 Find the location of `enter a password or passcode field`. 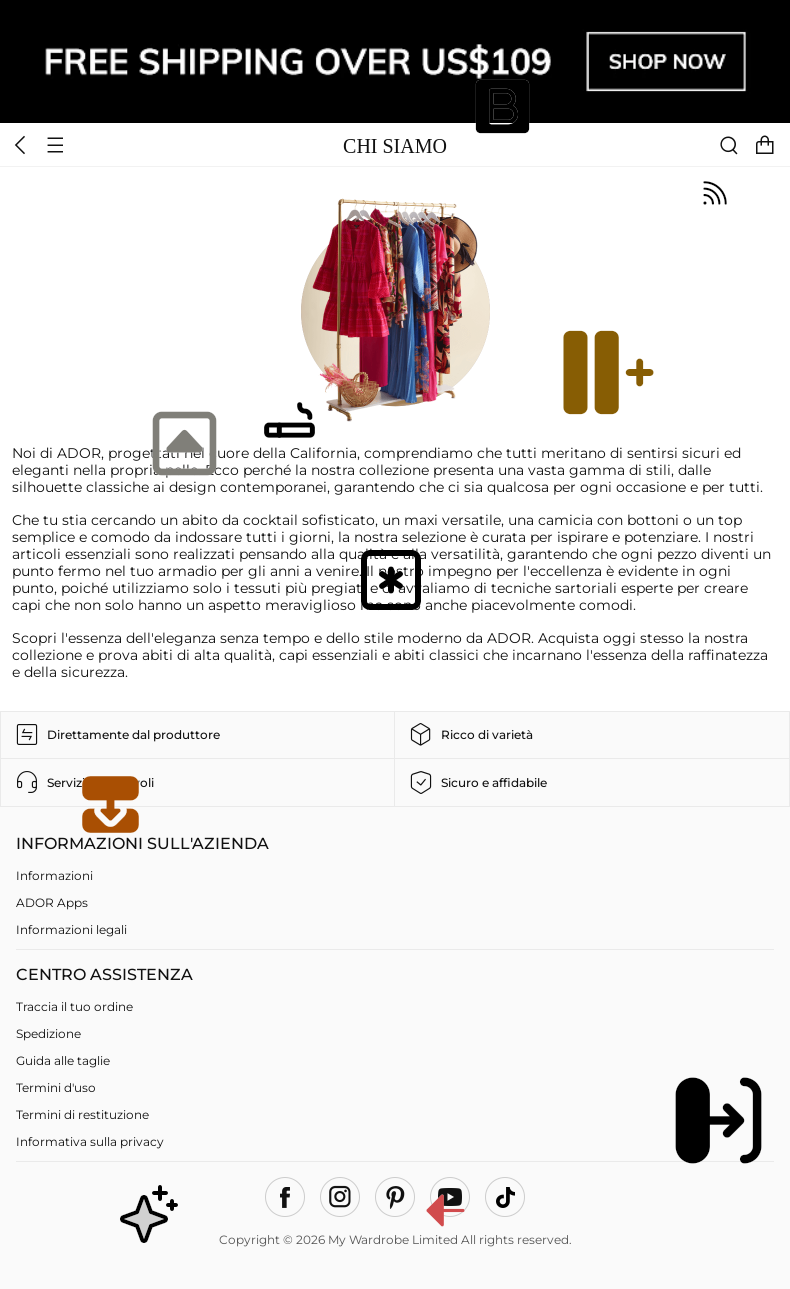

enter a password or passcode field is located at coordinates (391, 580).